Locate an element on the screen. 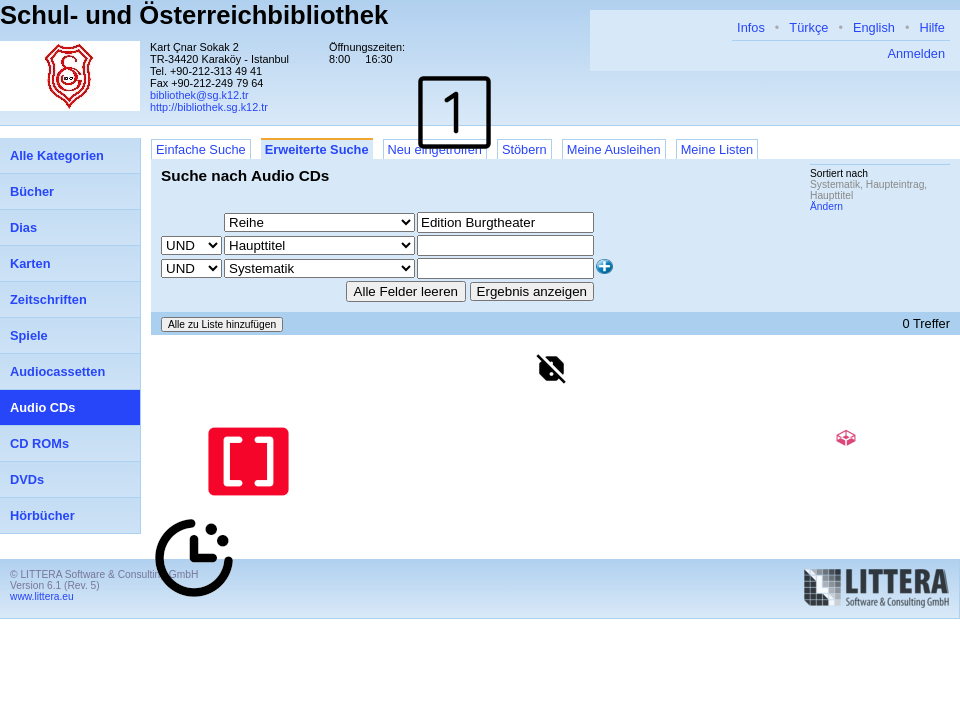 The width and height of the screenshot is (960, 720). disable or turn off reporting is located at coordinates (551, 368).